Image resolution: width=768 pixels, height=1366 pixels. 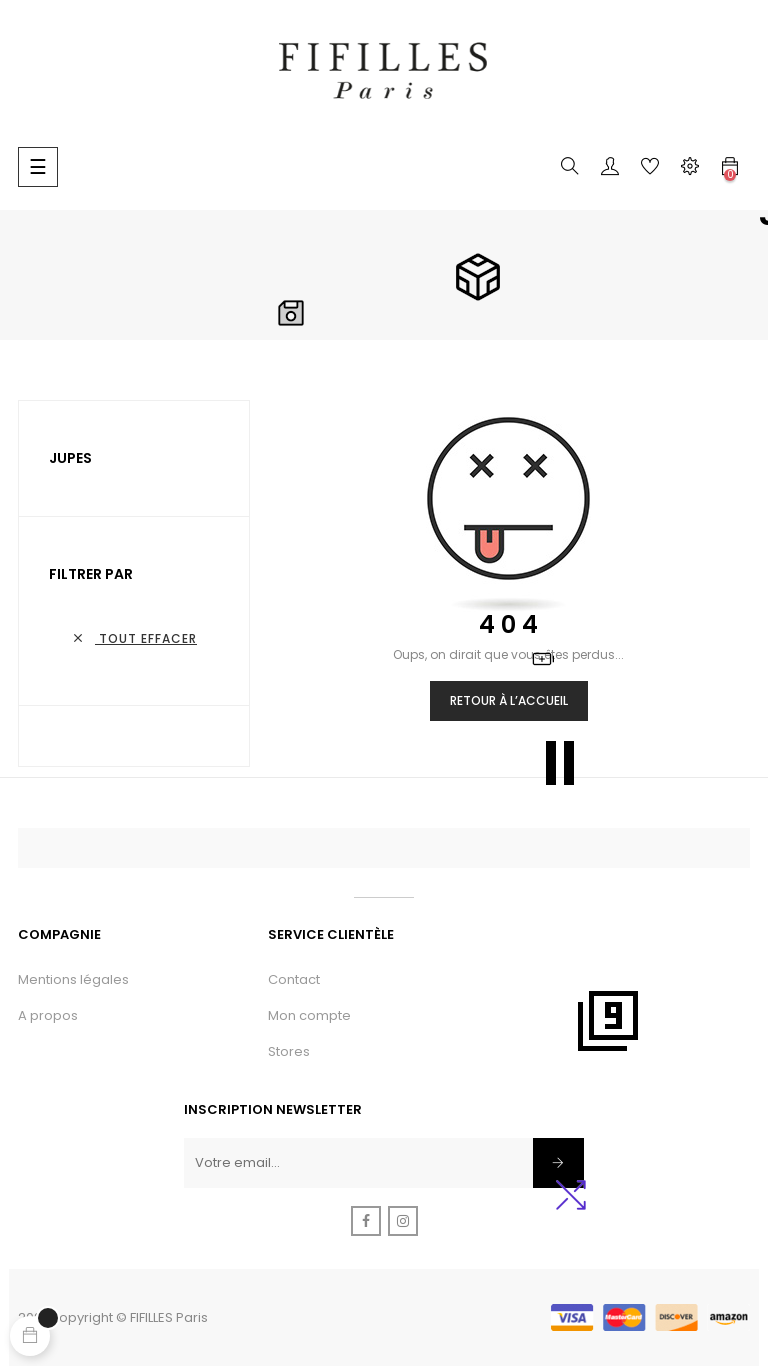 What do you see at coordinates (608, 1021) in the screenshot?
I see `indicates 9 items in a photo filter or layer stack` at bounding box center [608, 1021].